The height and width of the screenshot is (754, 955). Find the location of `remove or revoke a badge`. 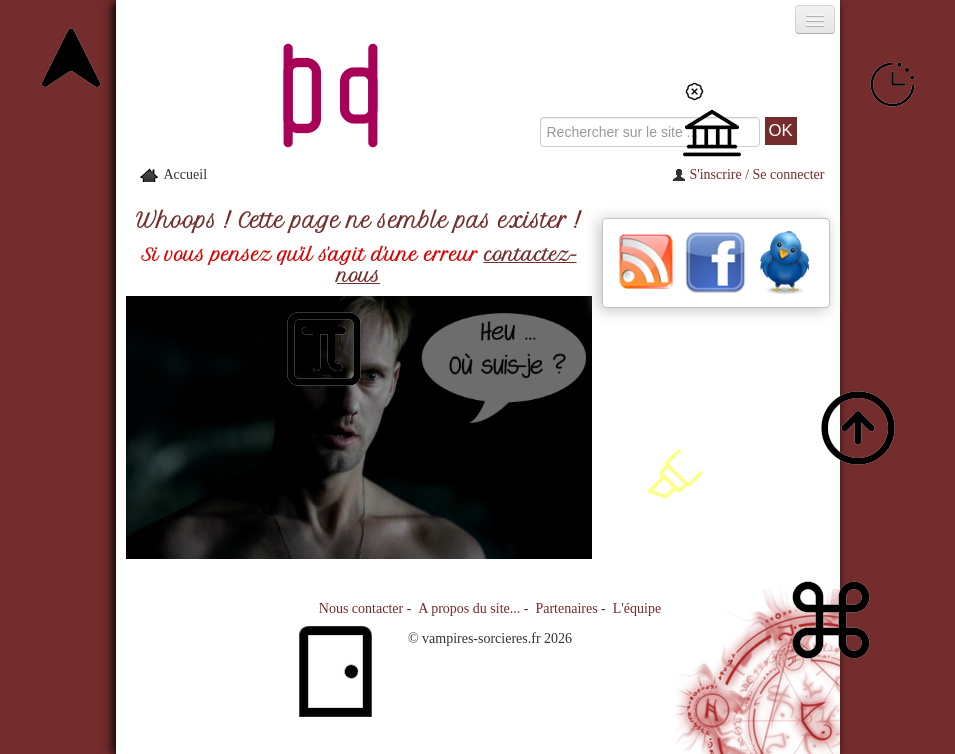

remove or revoke a badge is located at coordinates (694, 91).